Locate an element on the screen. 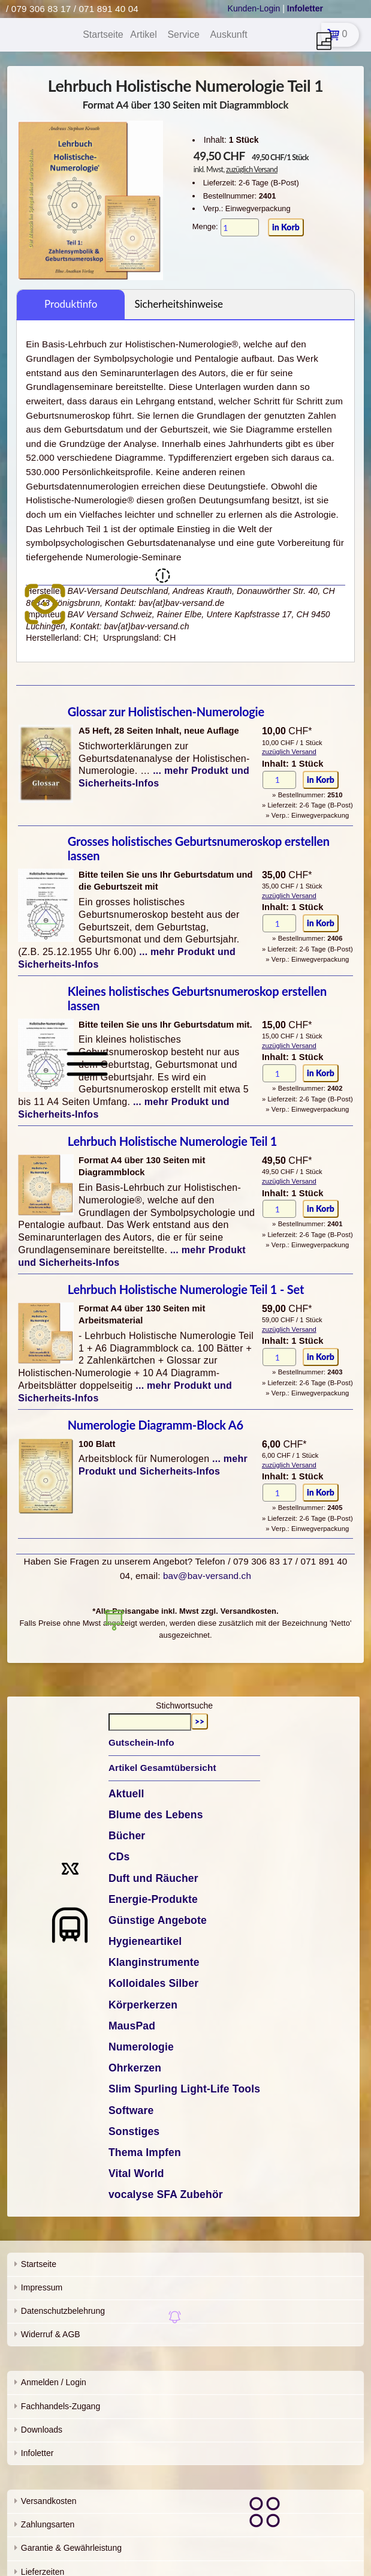  indicates new notifications or alerts is located at coordinates (174, 2317).